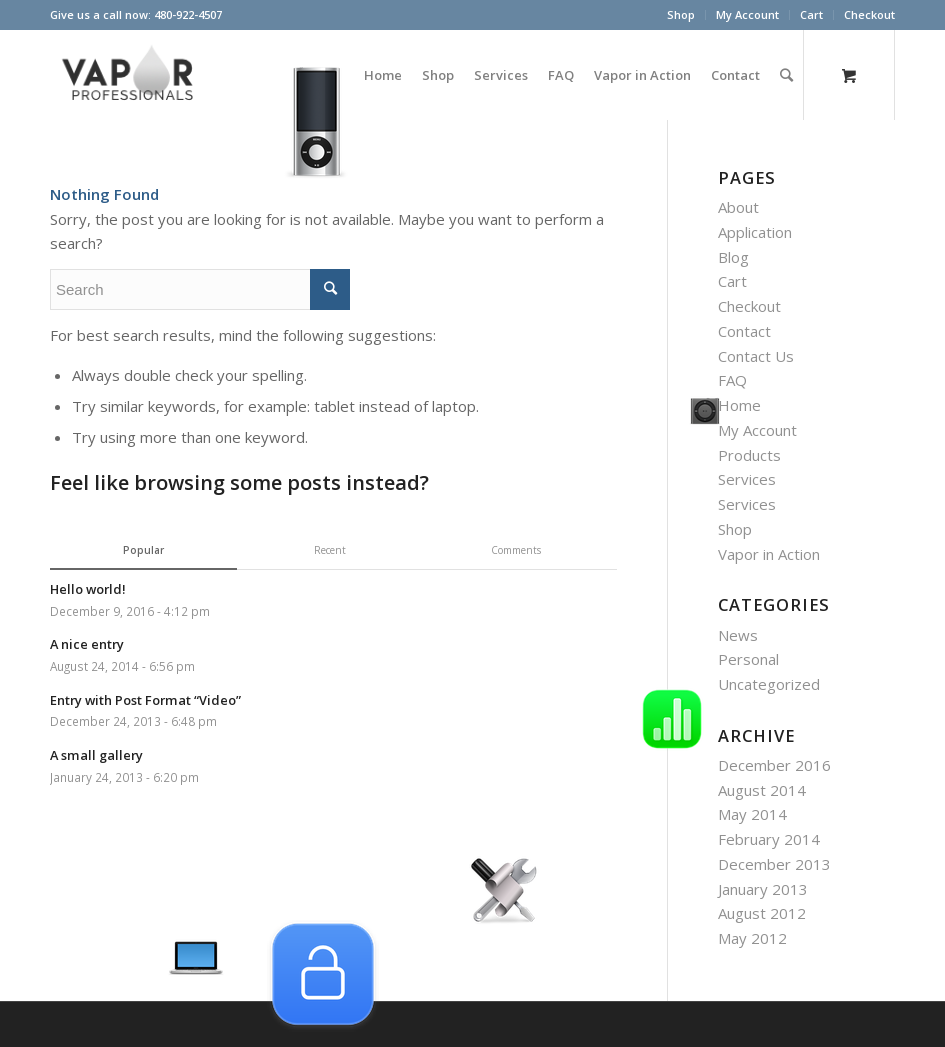 This screenshot has height=1047, width=945. What do you see at coordinates (705, 411) in the screenshot?
I see `iPod shuffle device in space gray` at bounding box center [705, 411].